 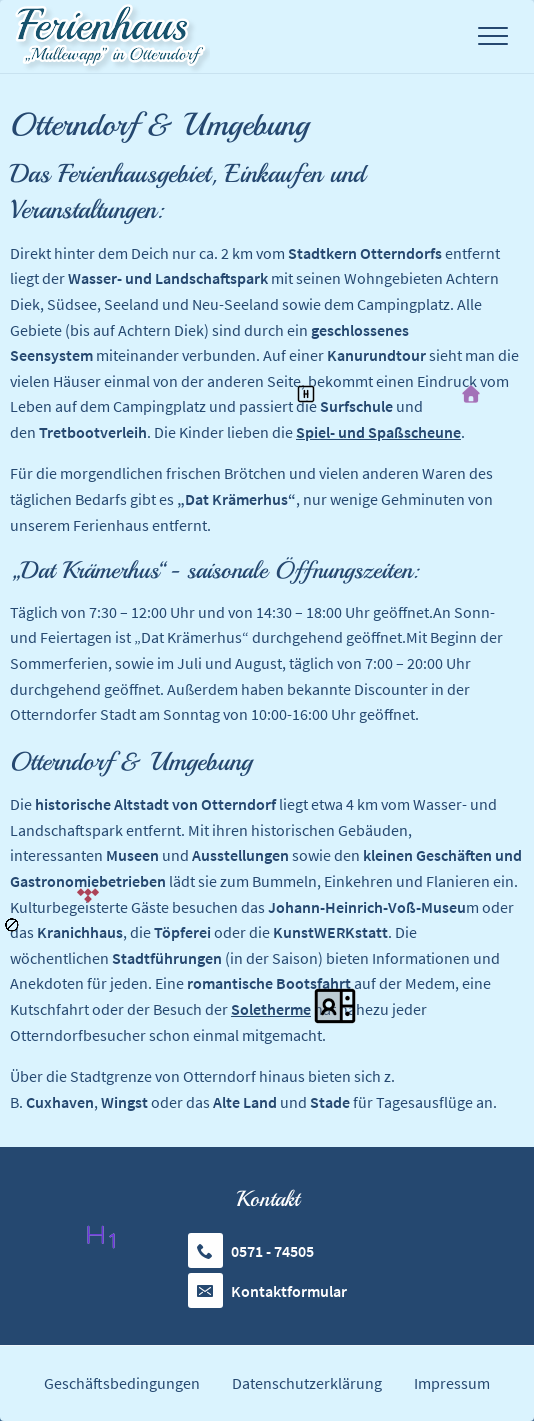 I want to click on block or ban a user, so click(x=12, y=925).